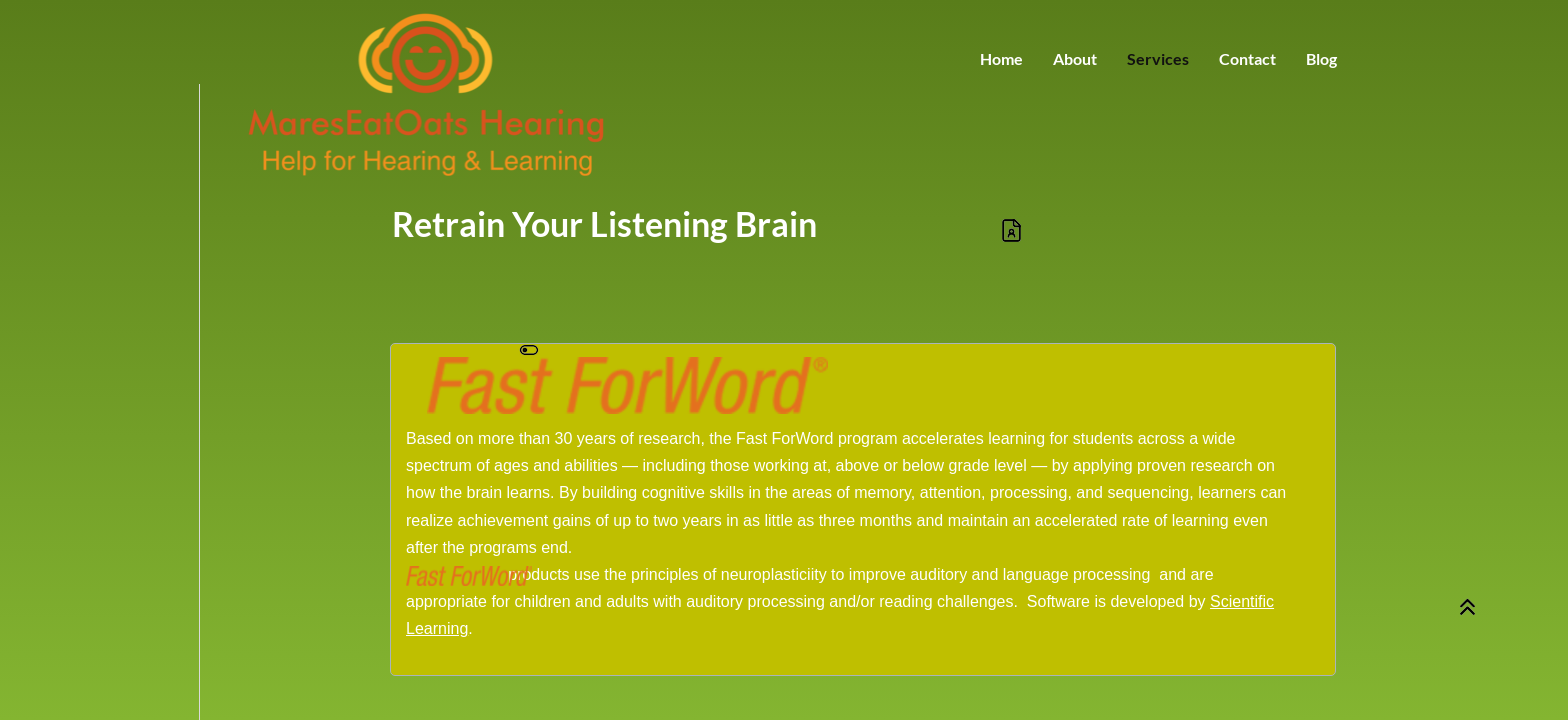 This screenshot has width=1568, height=720. Describe the element at coordinates (529, 350) in the screenshot. I see `toggle switch in off position` at that location.